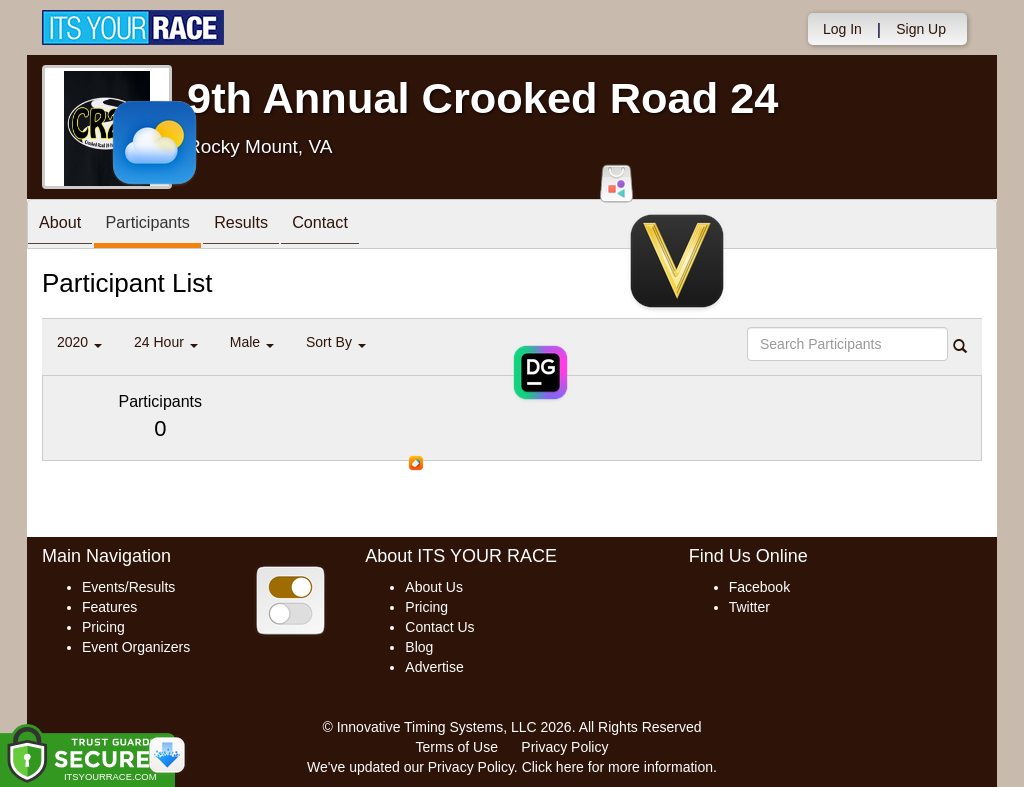 The width and height of the screenshot is (1024, 787). I want to click on launch Civilization V game, so click(677, 261).